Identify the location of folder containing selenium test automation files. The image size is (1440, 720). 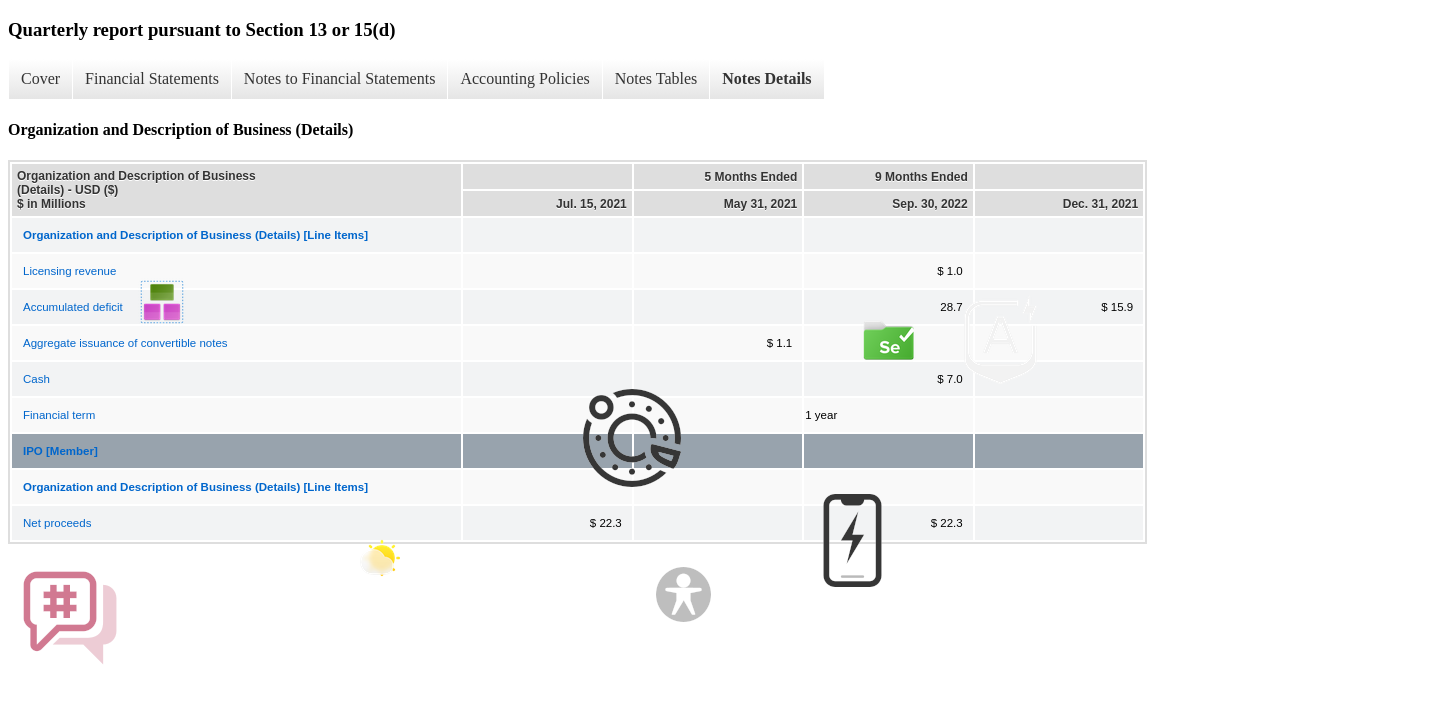
(888, 341).